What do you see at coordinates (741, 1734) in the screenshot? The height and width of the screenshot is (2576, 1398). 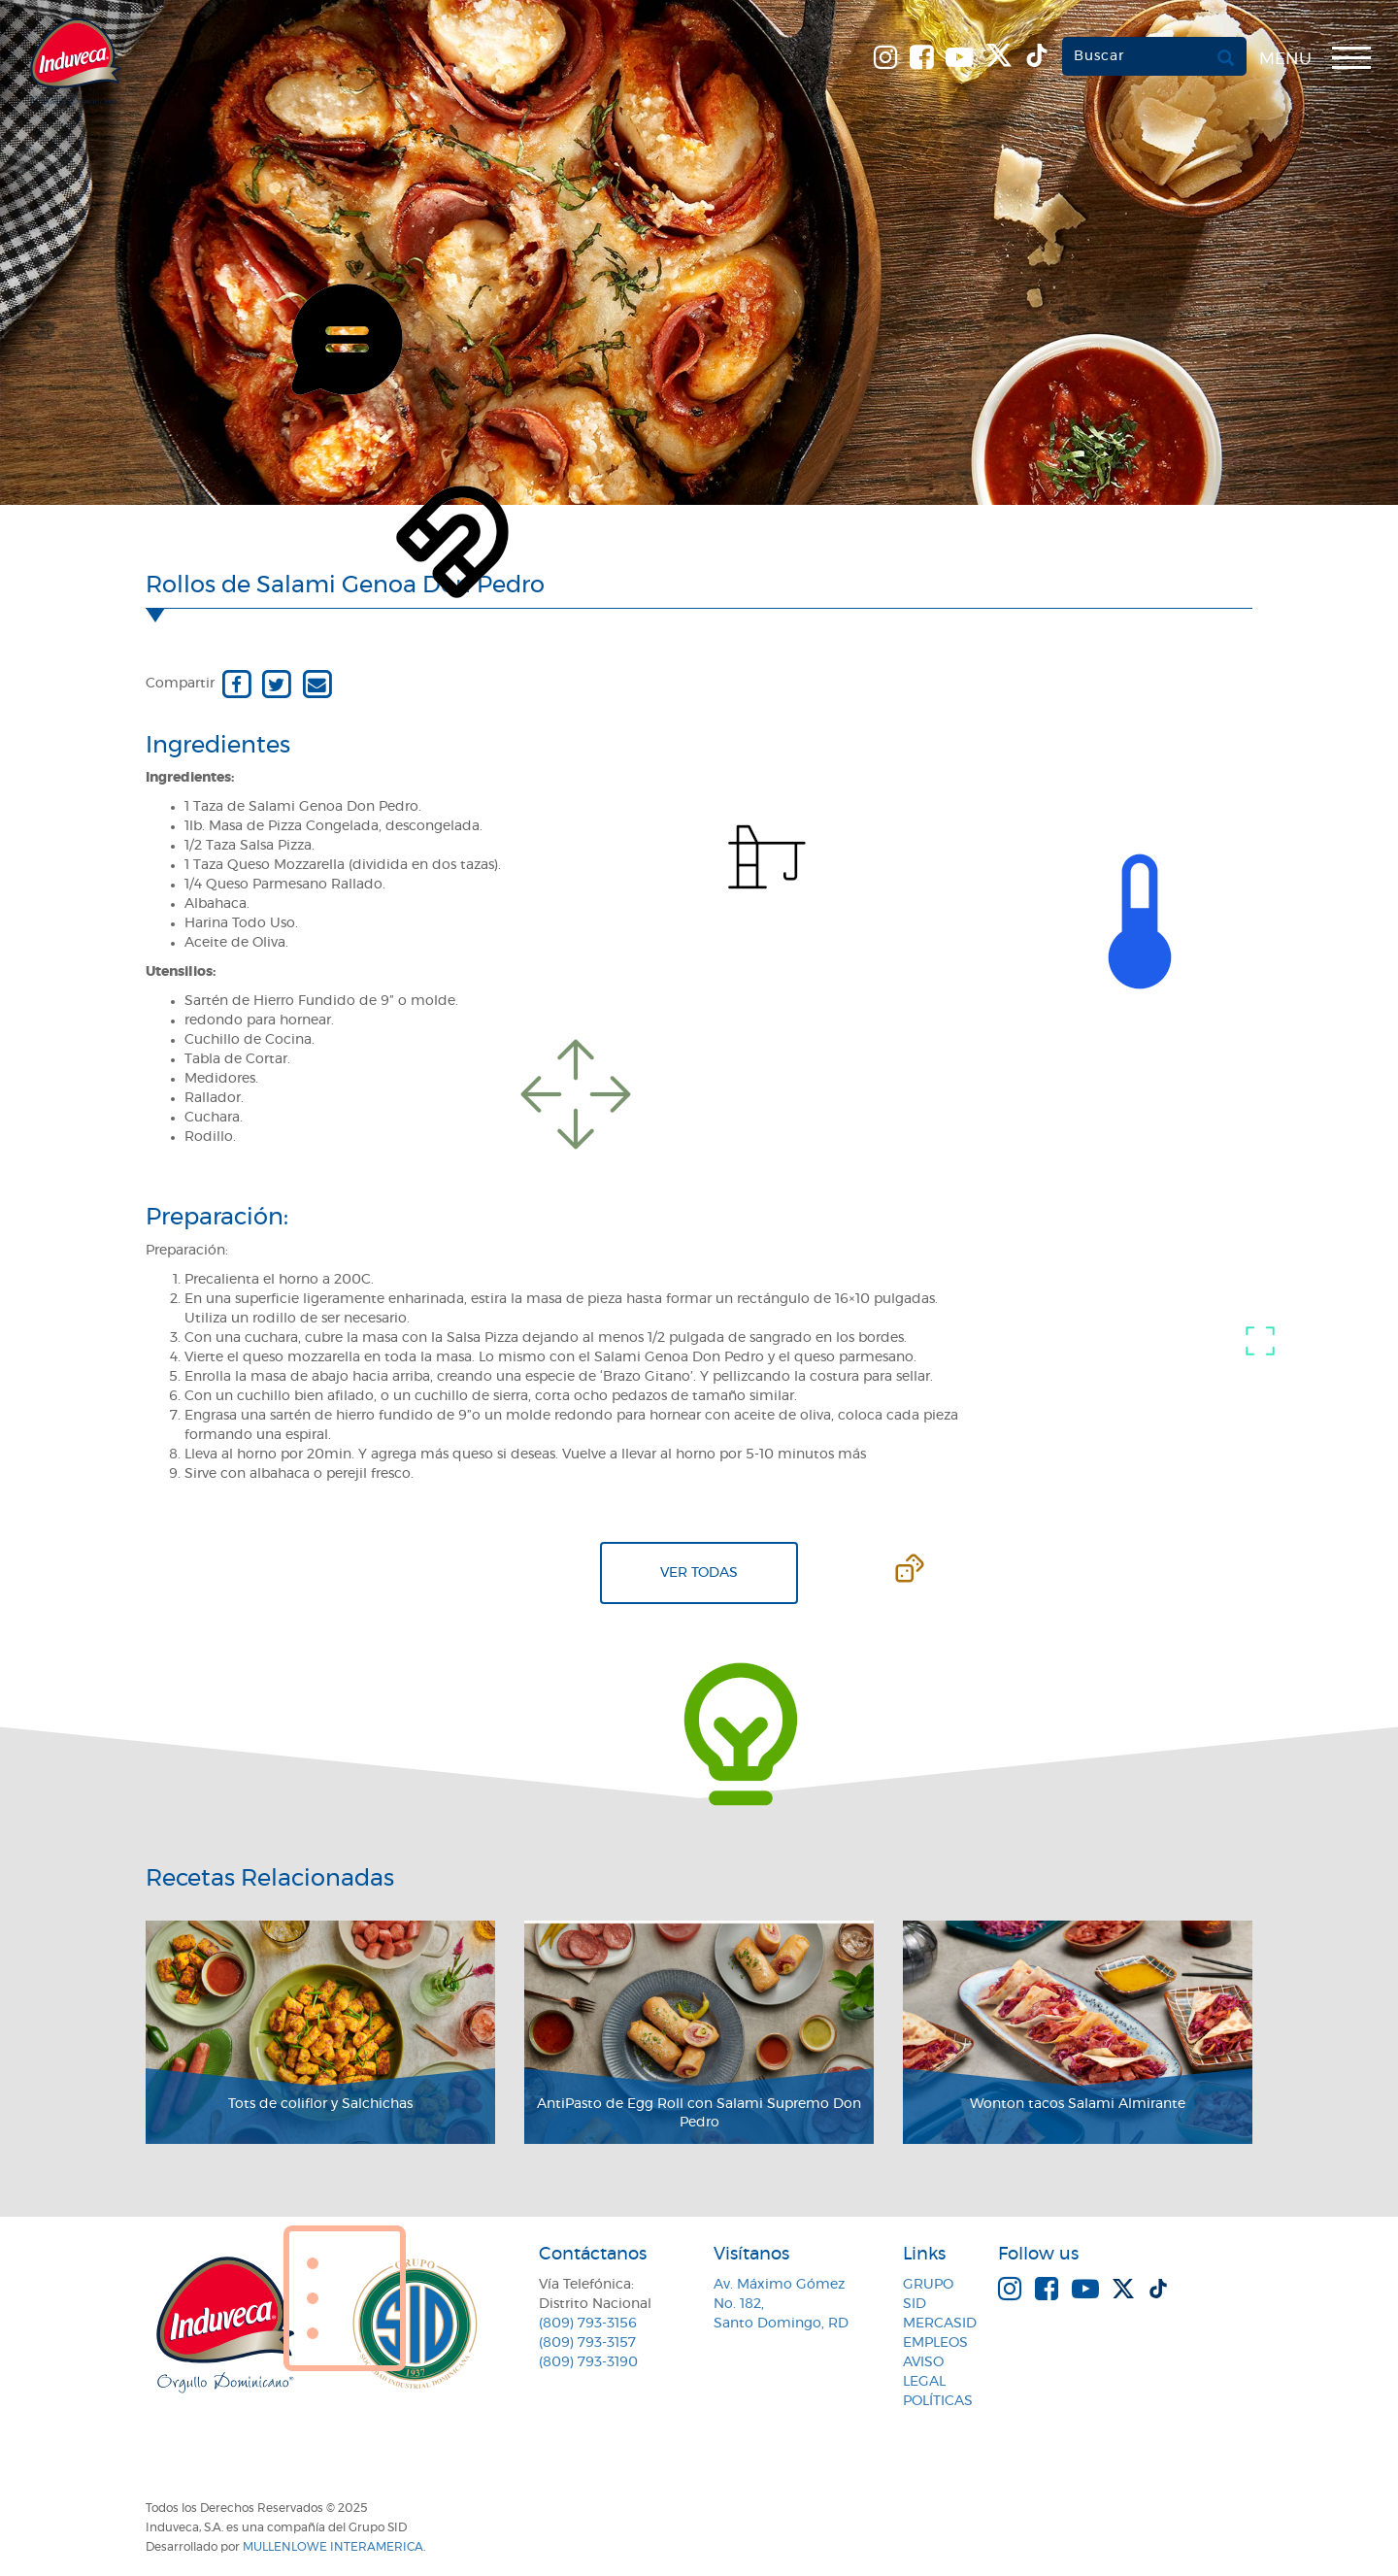 I see `access tips or helpful suggestions` at bounding box center [741, 1734].